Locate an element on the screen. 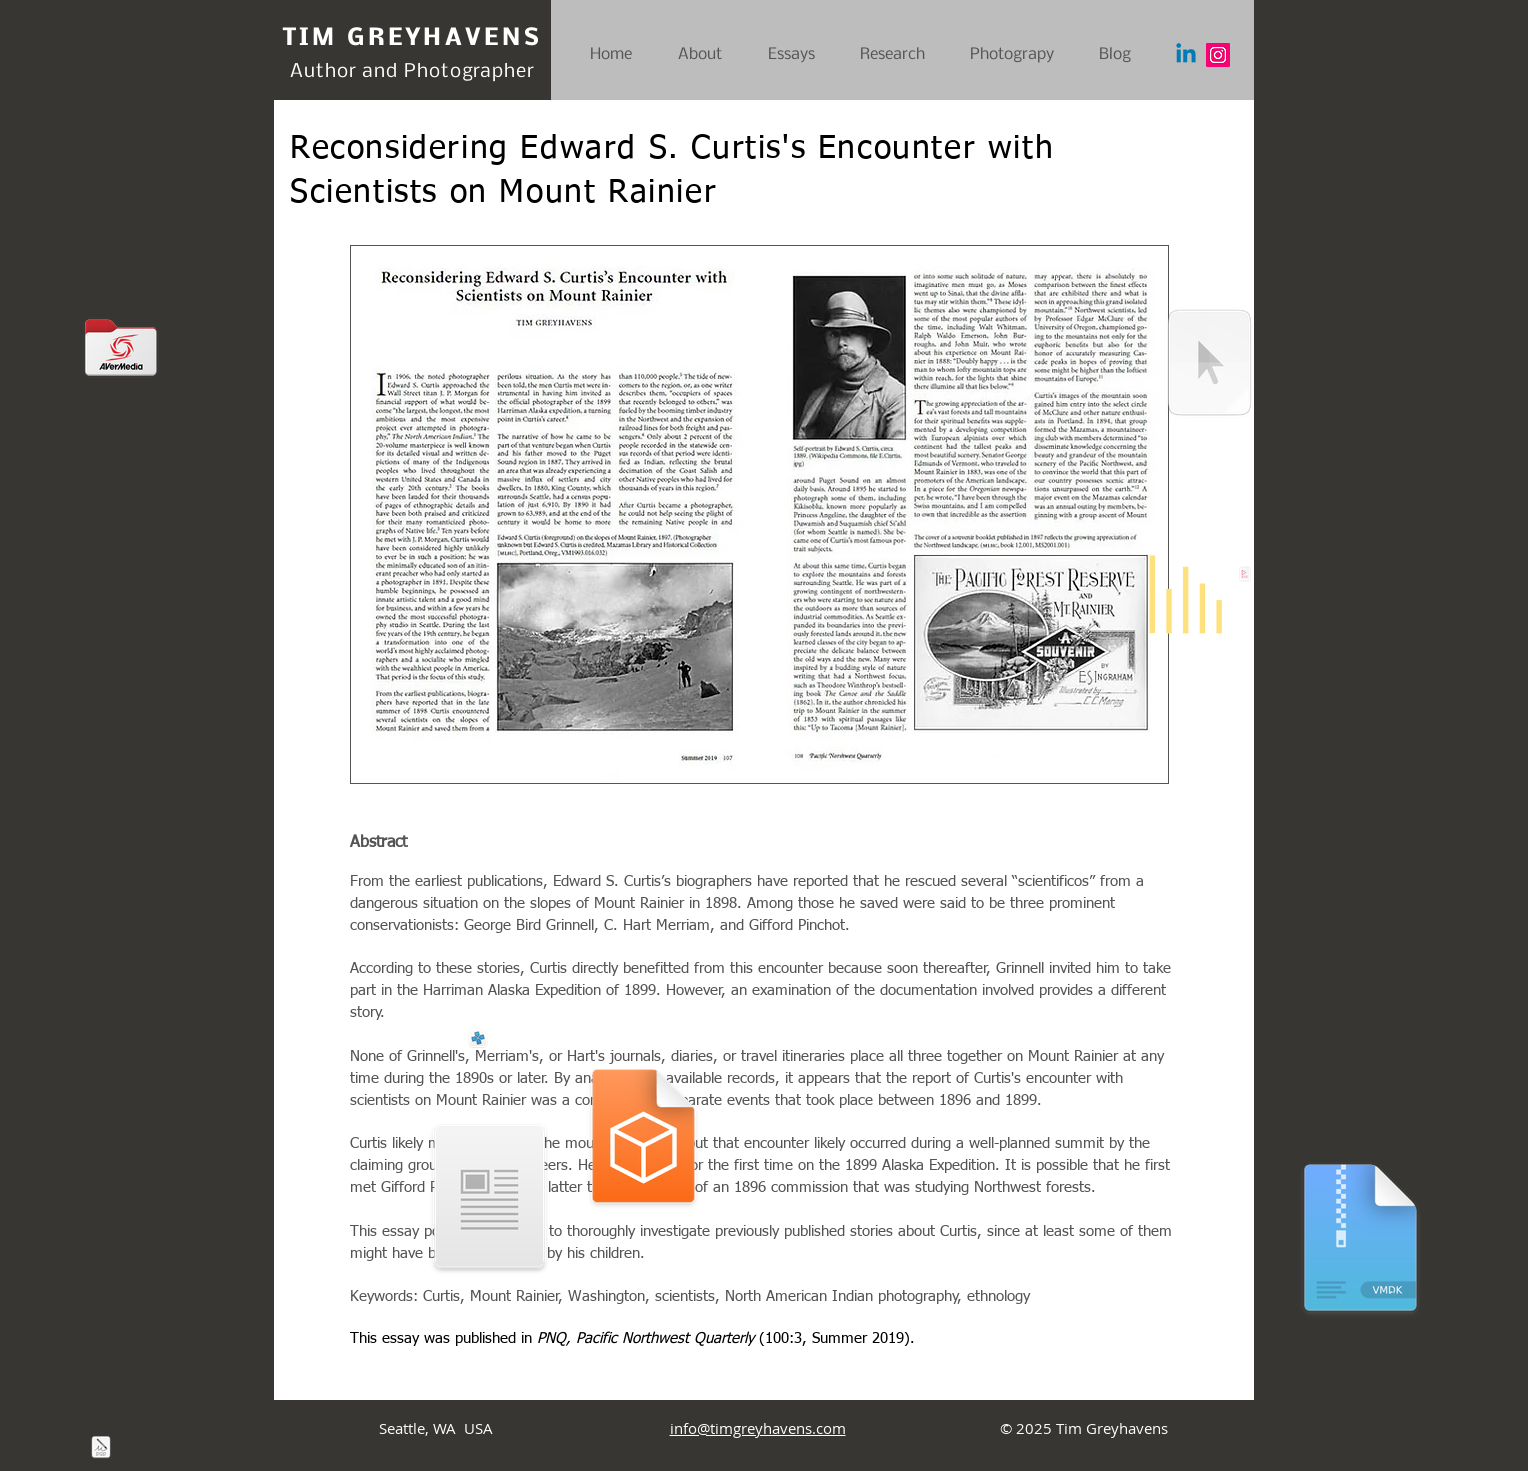 This screenshot has width=1528, height=1471. a VirtualBox virtual machine disk file is located at coordinates (1360, 1240).